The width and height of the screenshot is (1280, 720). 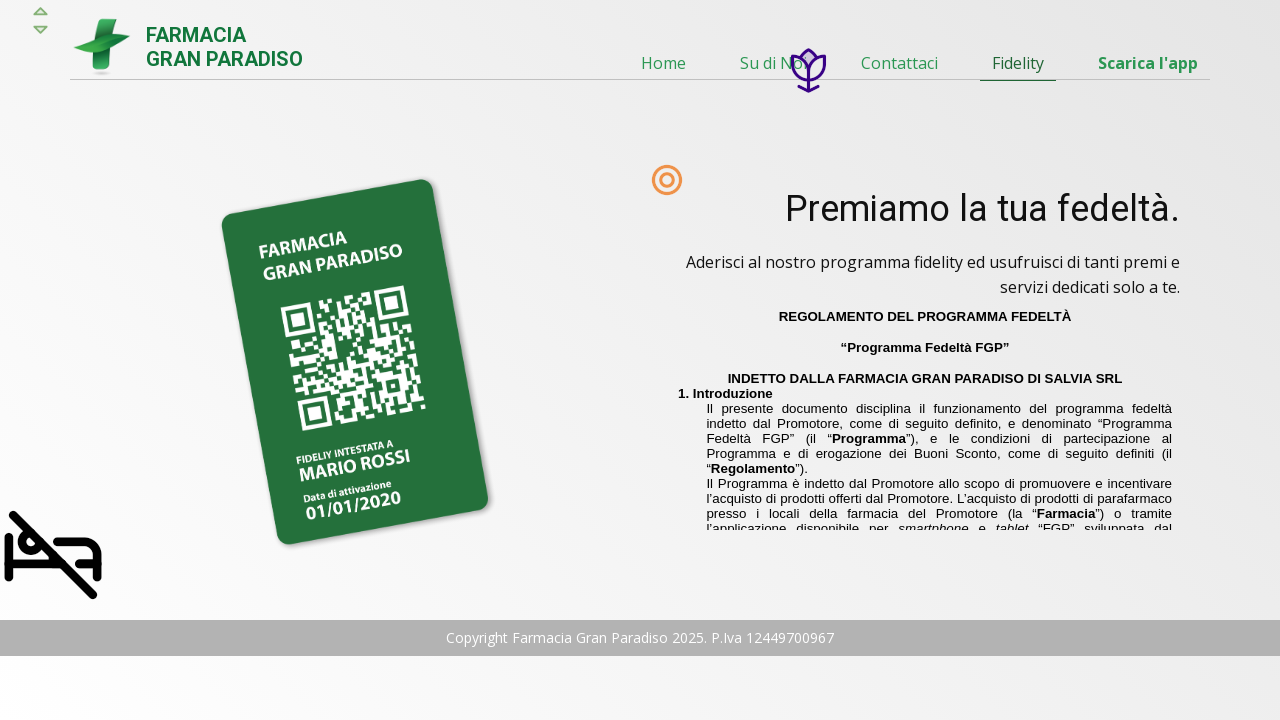 What do you see at coordinates (40, 20) in the screenshot?
I see `expand or collapse a dropdown menu` at bounding box center [40, 20].